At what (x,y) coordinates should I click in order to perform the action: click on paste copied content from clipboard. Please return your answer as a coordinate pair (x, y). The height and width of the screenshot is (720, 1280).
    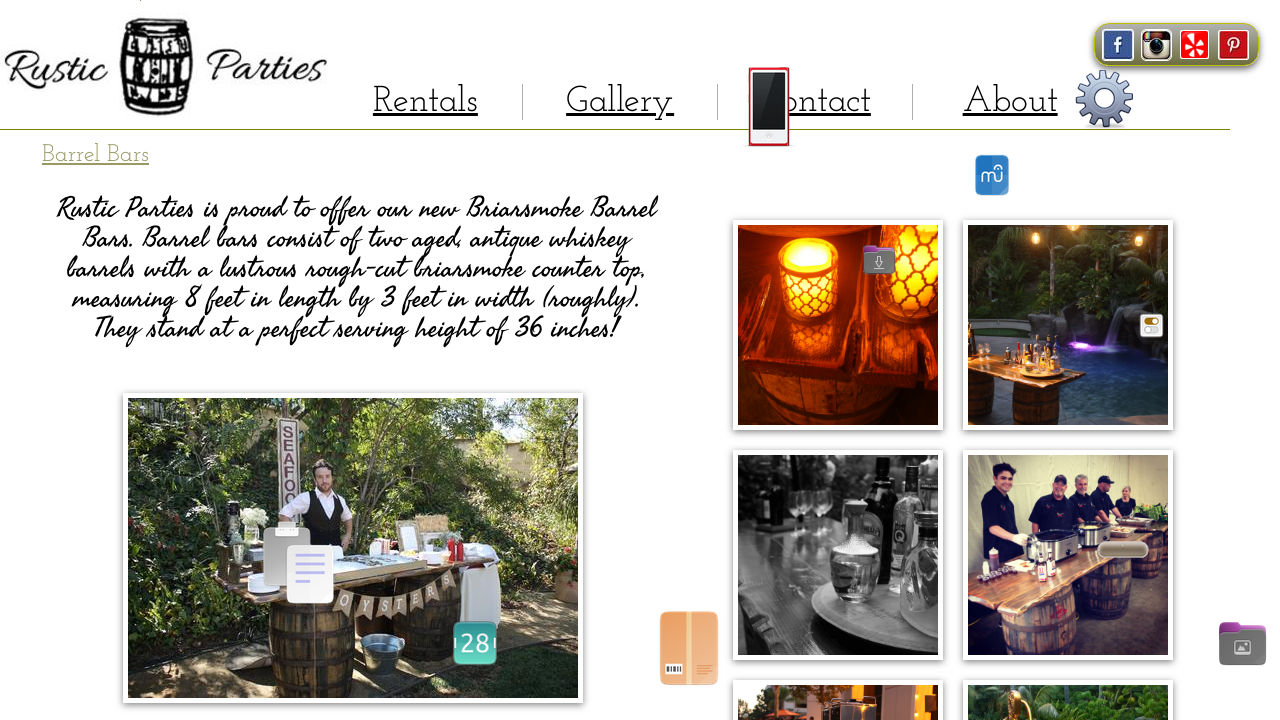
    Looking at the image, I should click on (298, 562).